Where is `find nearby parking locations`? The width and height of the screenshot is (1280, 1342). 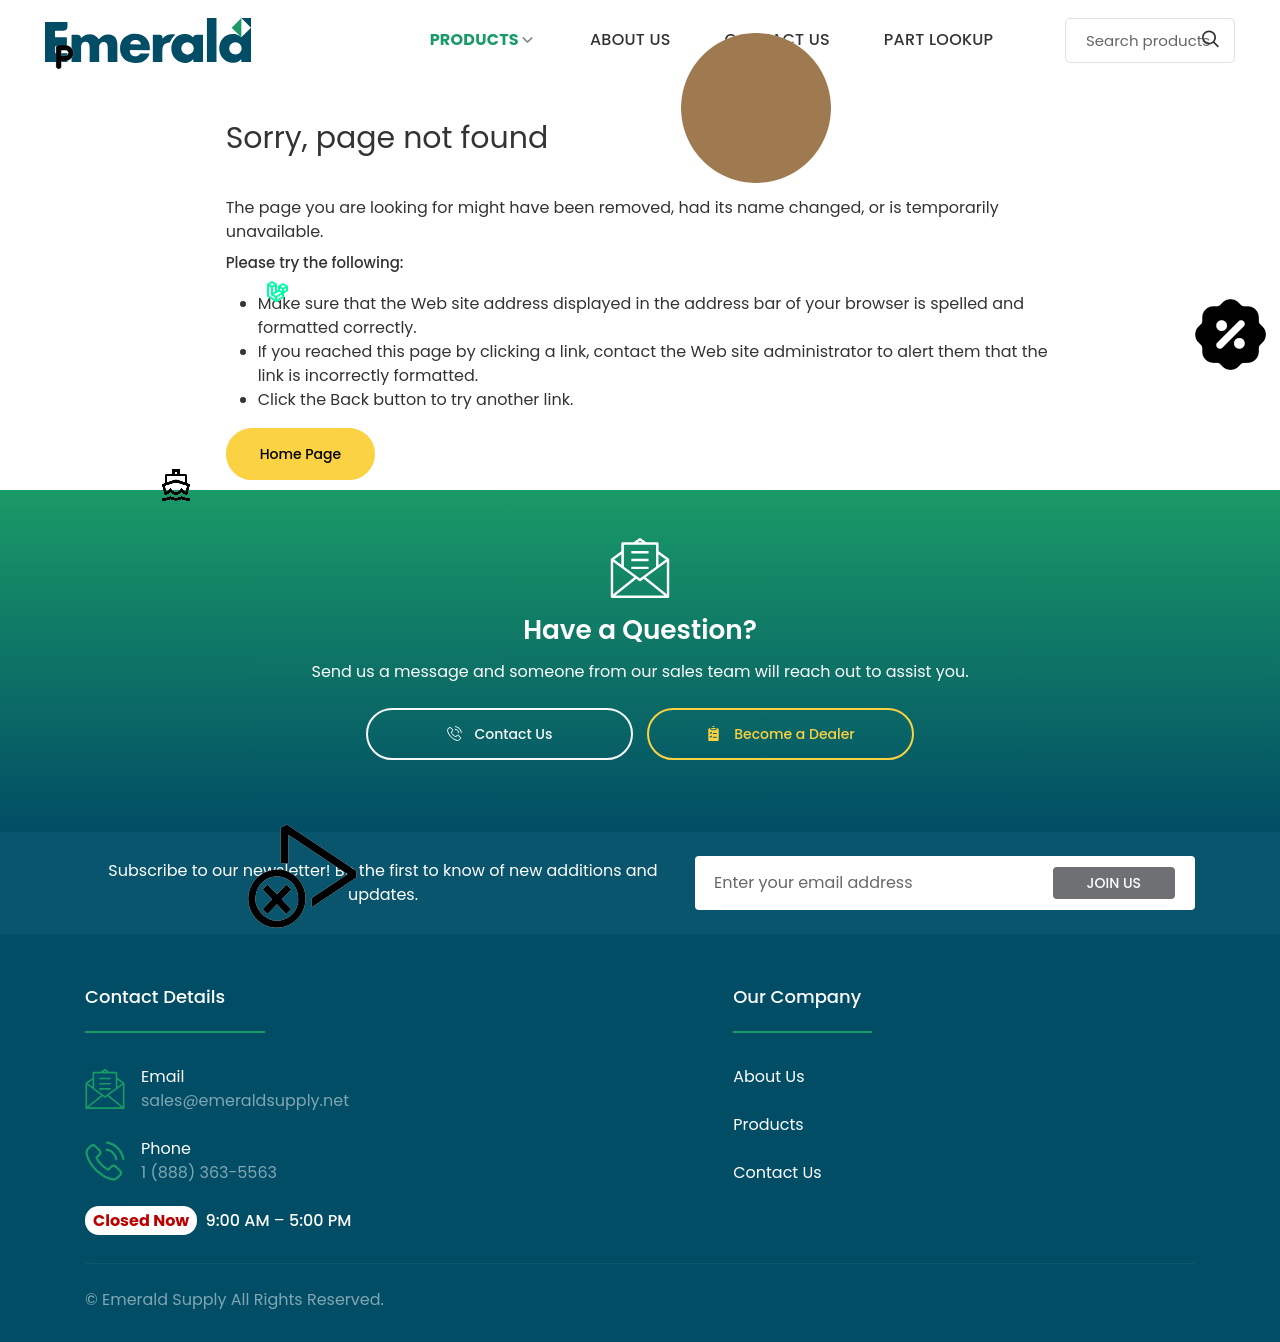 find nearby parking locations is located at coordinates (64, 57).